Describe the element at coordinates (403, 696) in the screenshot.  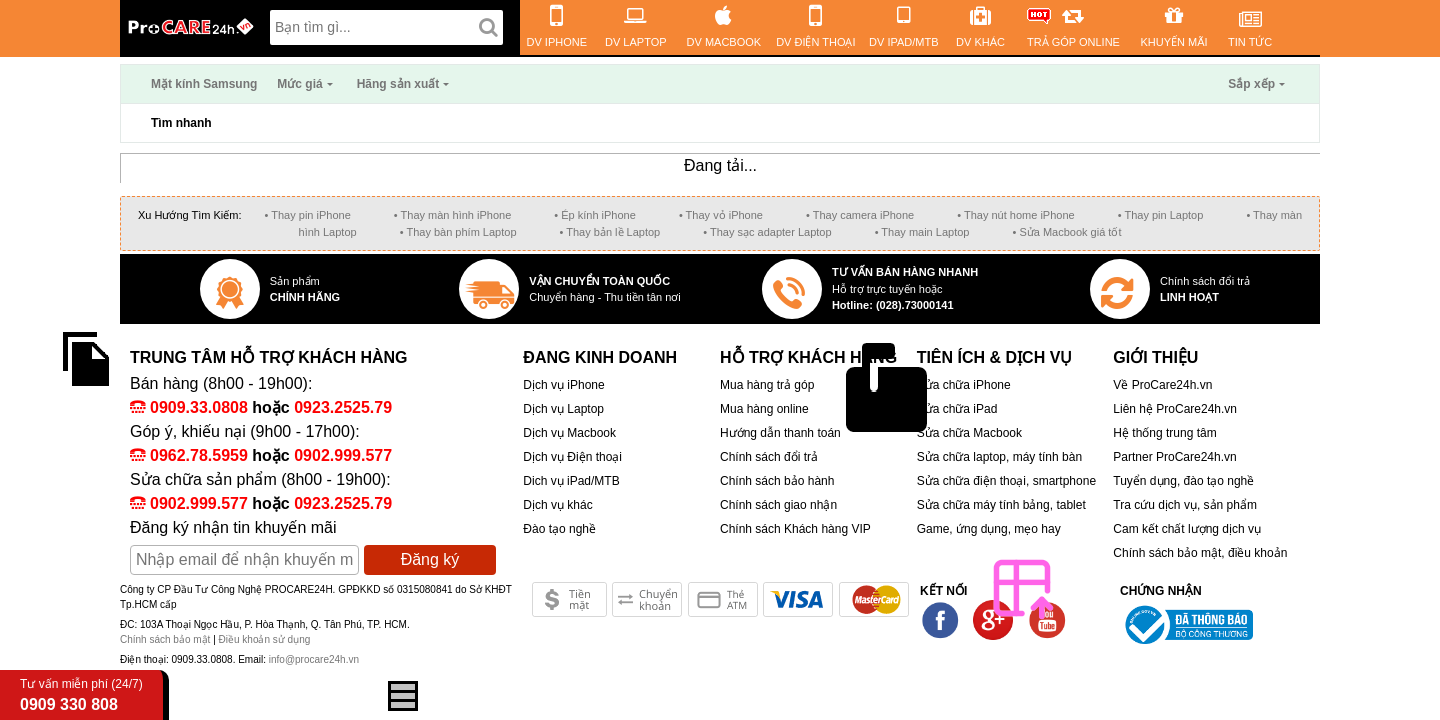
I see `view data in row layout` at that location.